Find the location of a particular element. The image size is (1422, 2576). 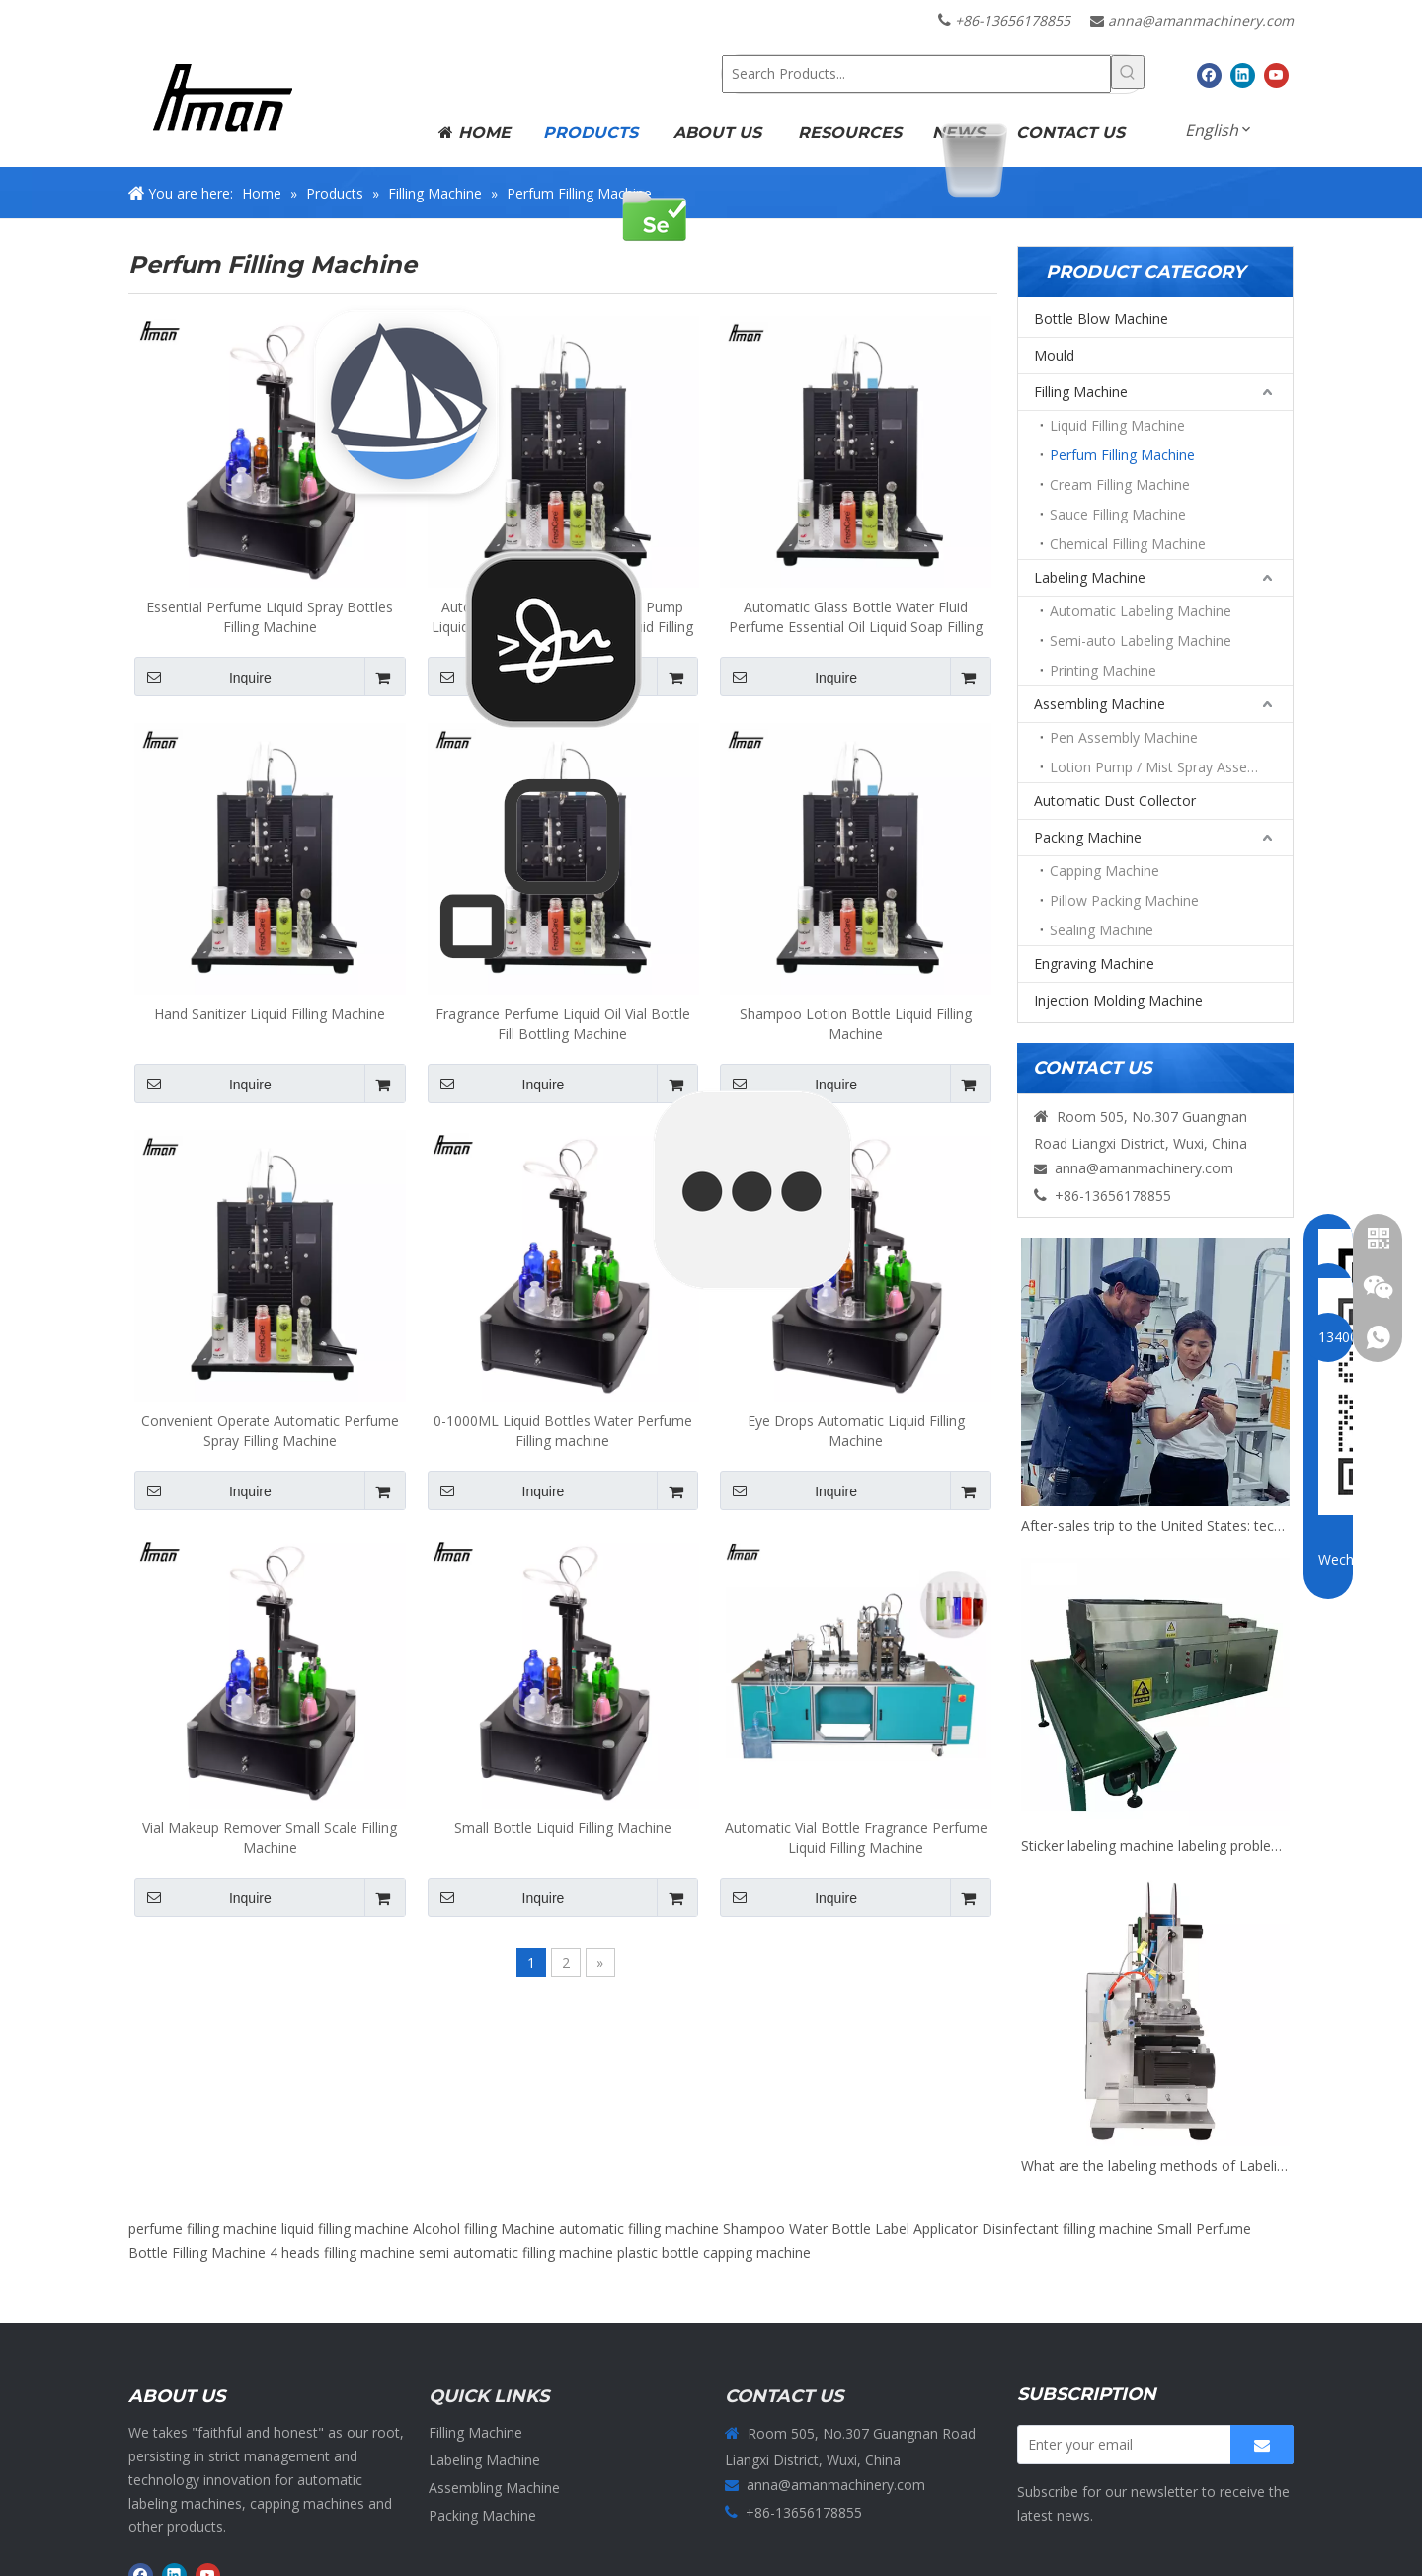

open secretive app for secure key management is located at coordinates (553, 639).